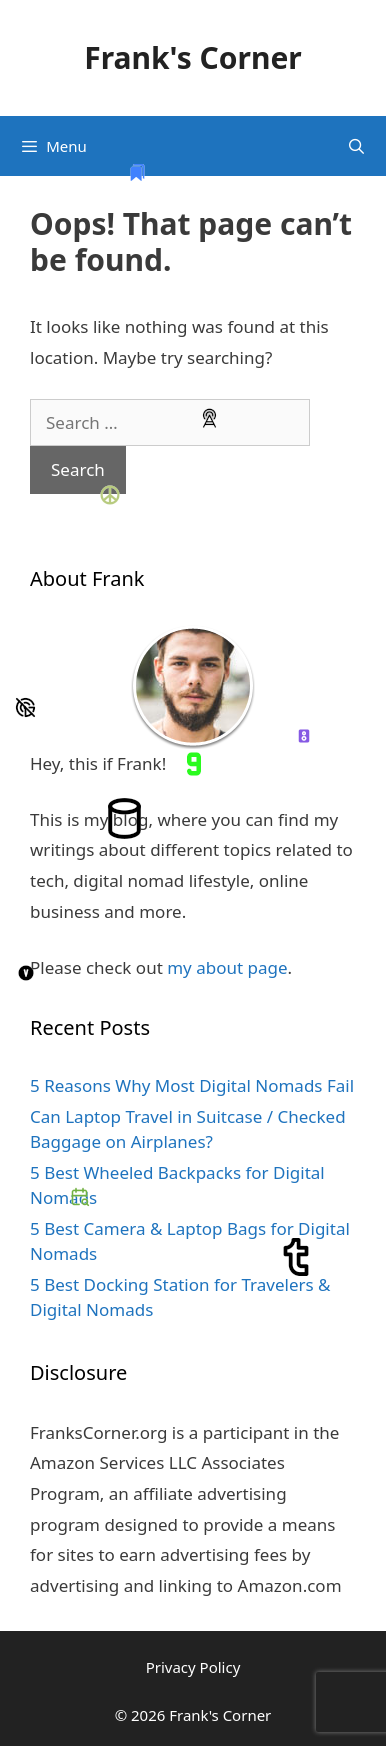 The image size is (386, 1746). Describe the element at coordinates (194, 764) in the screenshot. I see `indicates item number 9 in a list or sequence` at that location.